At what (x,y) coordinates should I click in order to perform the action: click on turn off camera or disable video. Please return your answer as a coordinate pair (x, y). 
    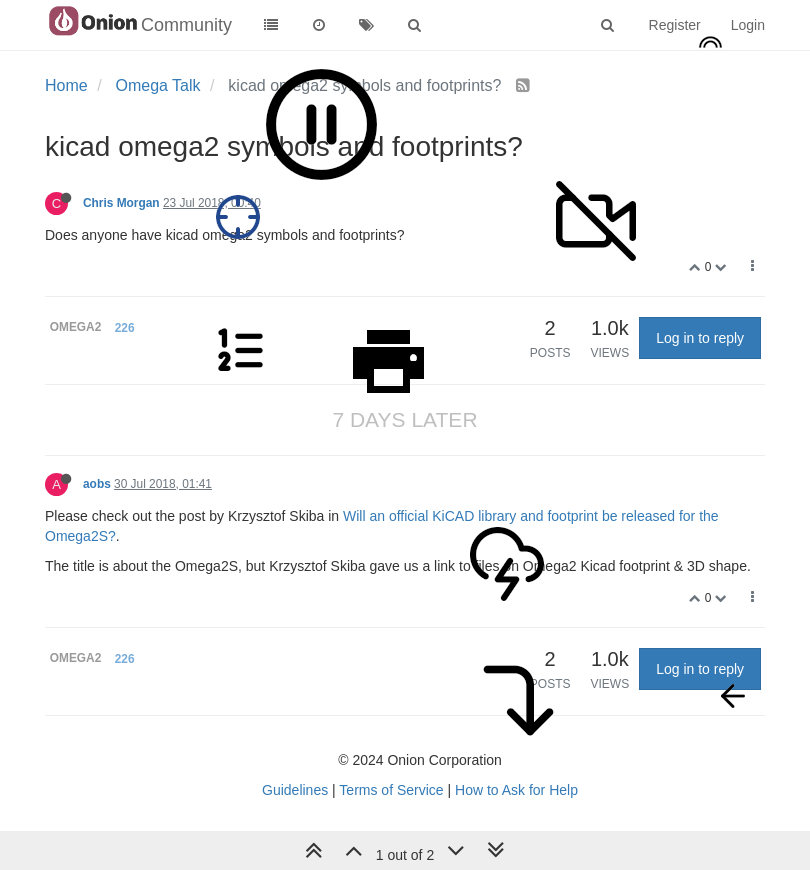
    Looking at the image, I should click on (596, 221).